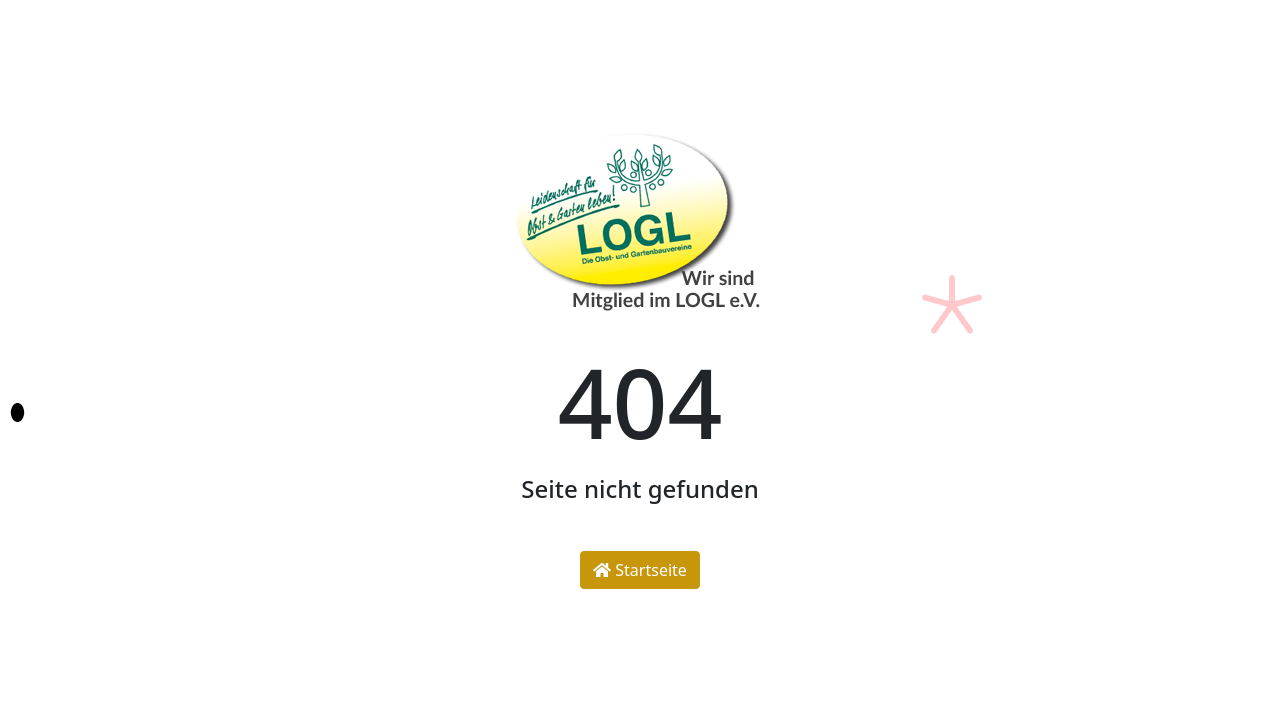 Image resolution: width=1280 pixels, height=720 pixels. Describe the element at coordinates (17, 412) in the screenshot. I see `indicates a filled or selected state` at that location.